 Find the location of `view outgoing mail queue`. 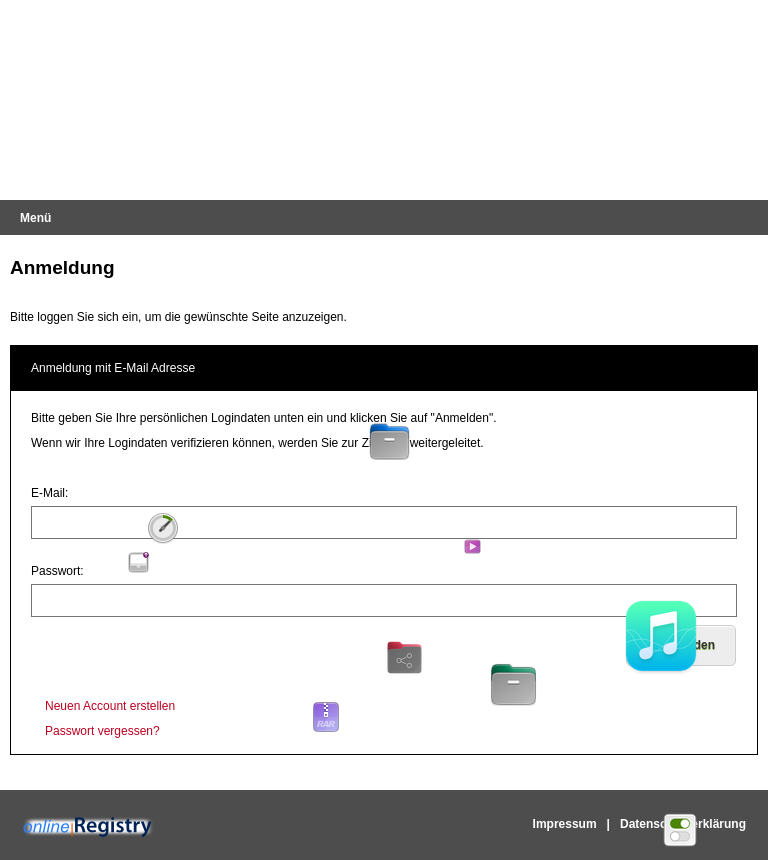

view outgoing mail queue is located at coordinates (138, 562).